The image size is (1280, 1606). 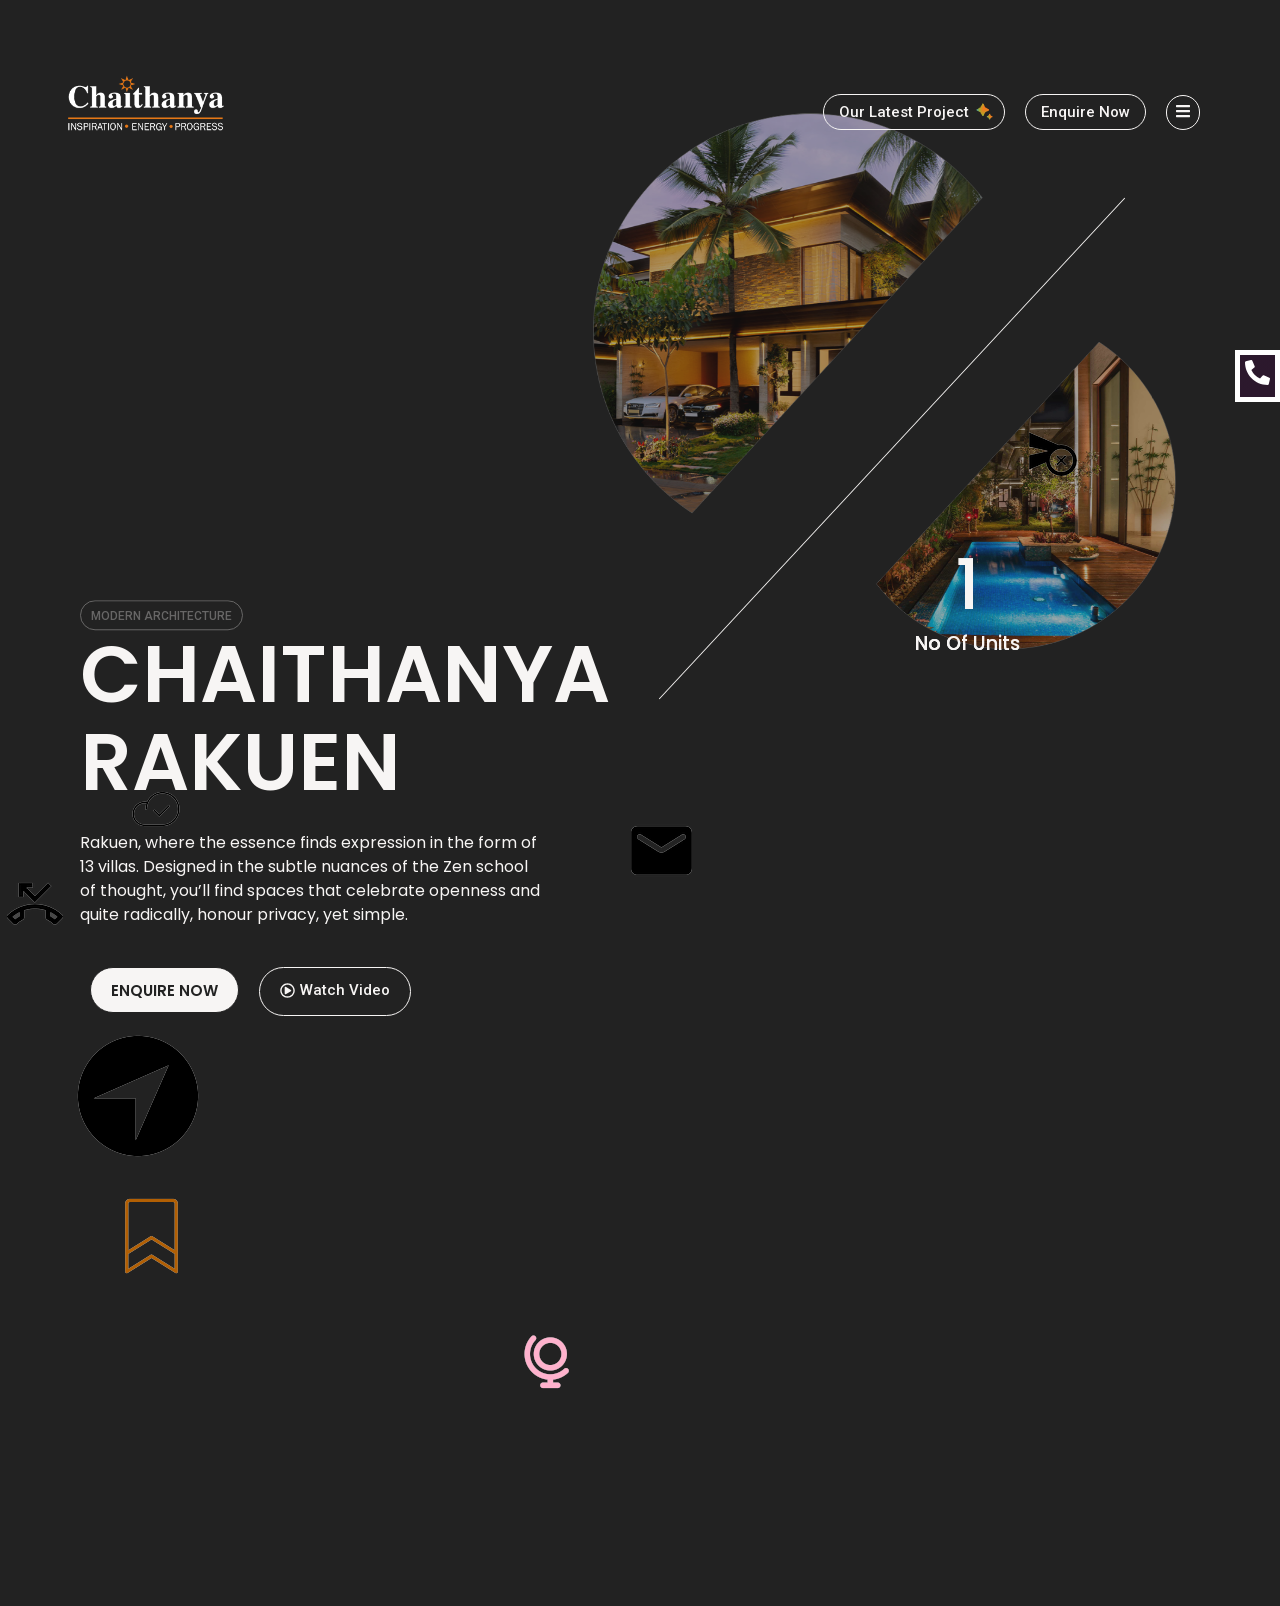 I want to click on file successfully uploaded to cloud storage, so click(x=156, y=809).